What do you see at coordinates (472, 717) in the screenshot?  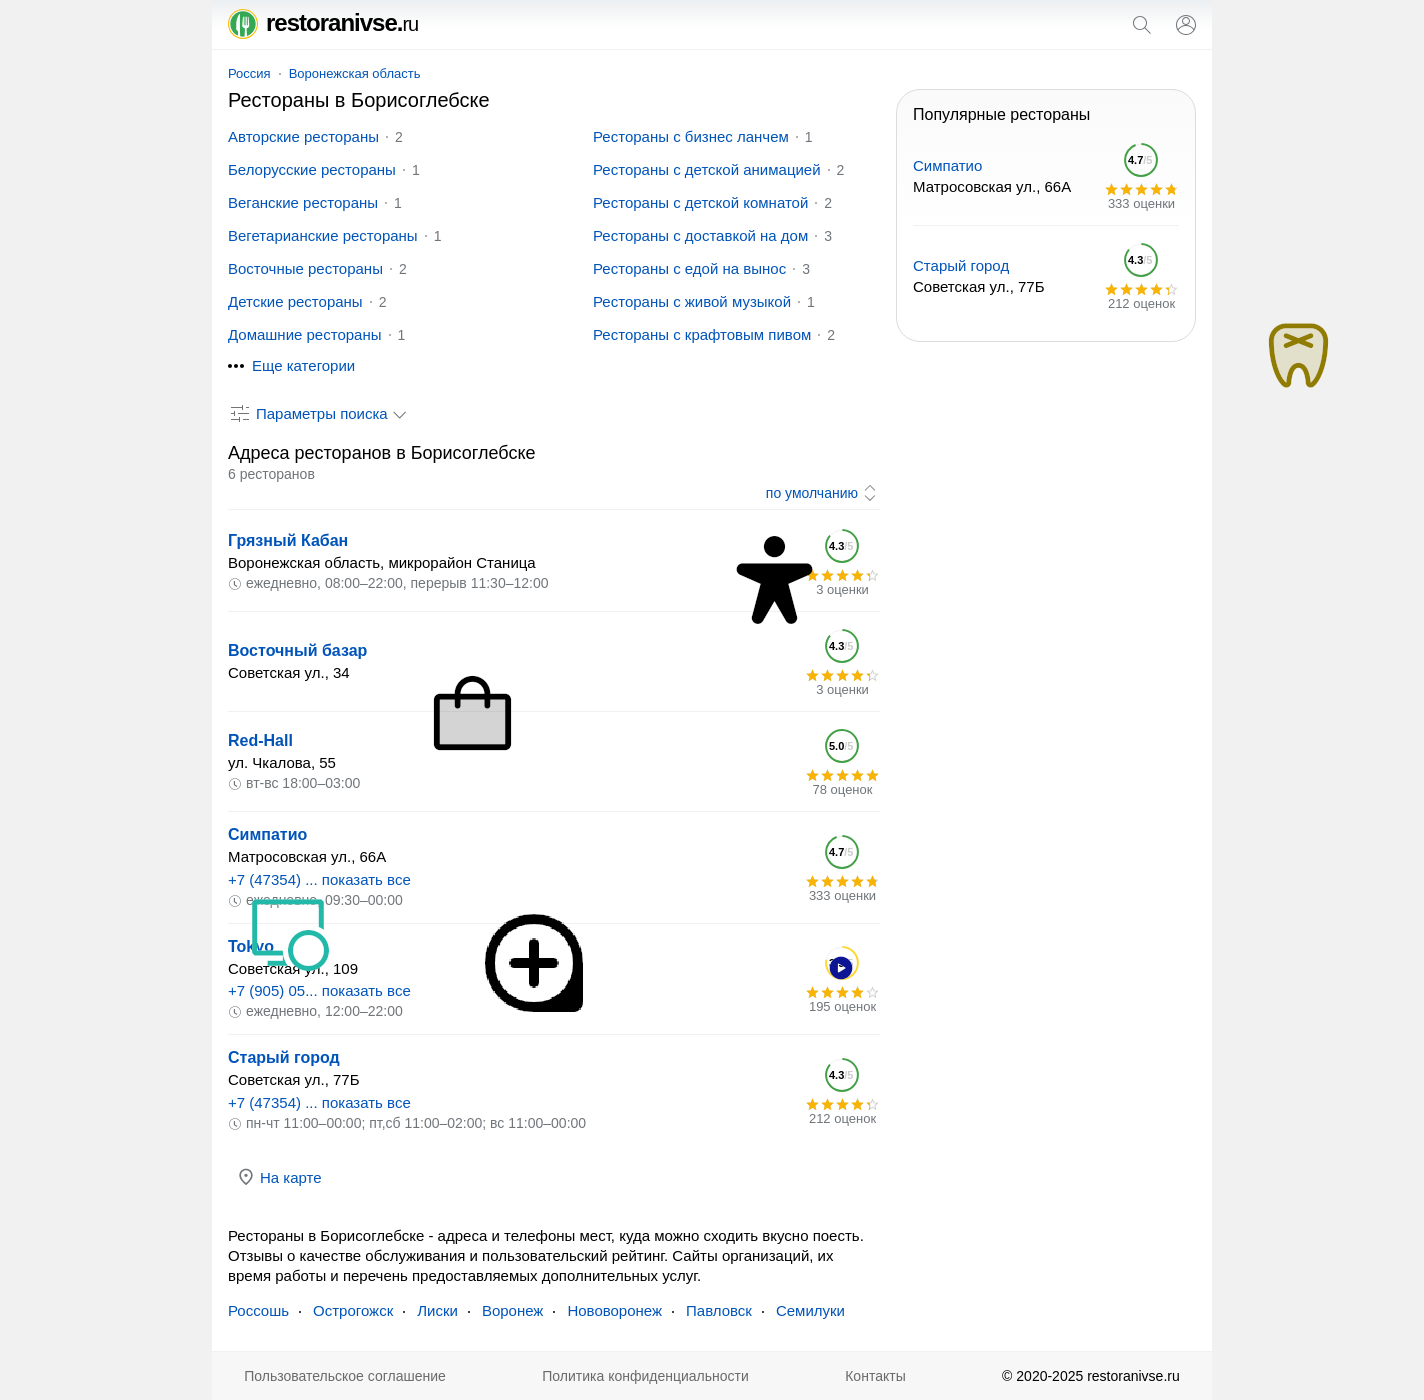 I see `view your shopping bag` at bounding box center [472, 717].